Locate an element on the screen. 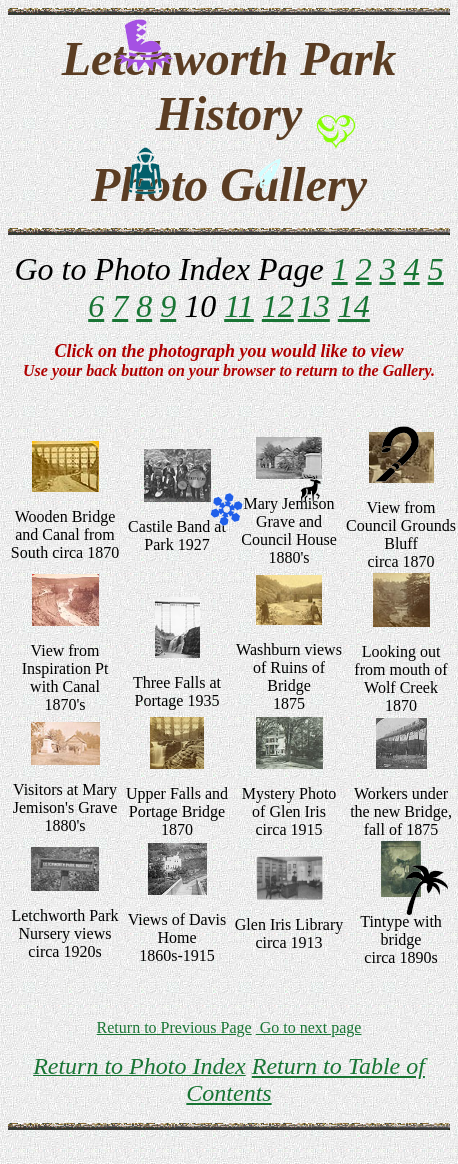 Image resolution: width=458 pixels, height=1164 pixels. indicates an eldritch or lovecraftian game element is located at coordinates (336, 131).